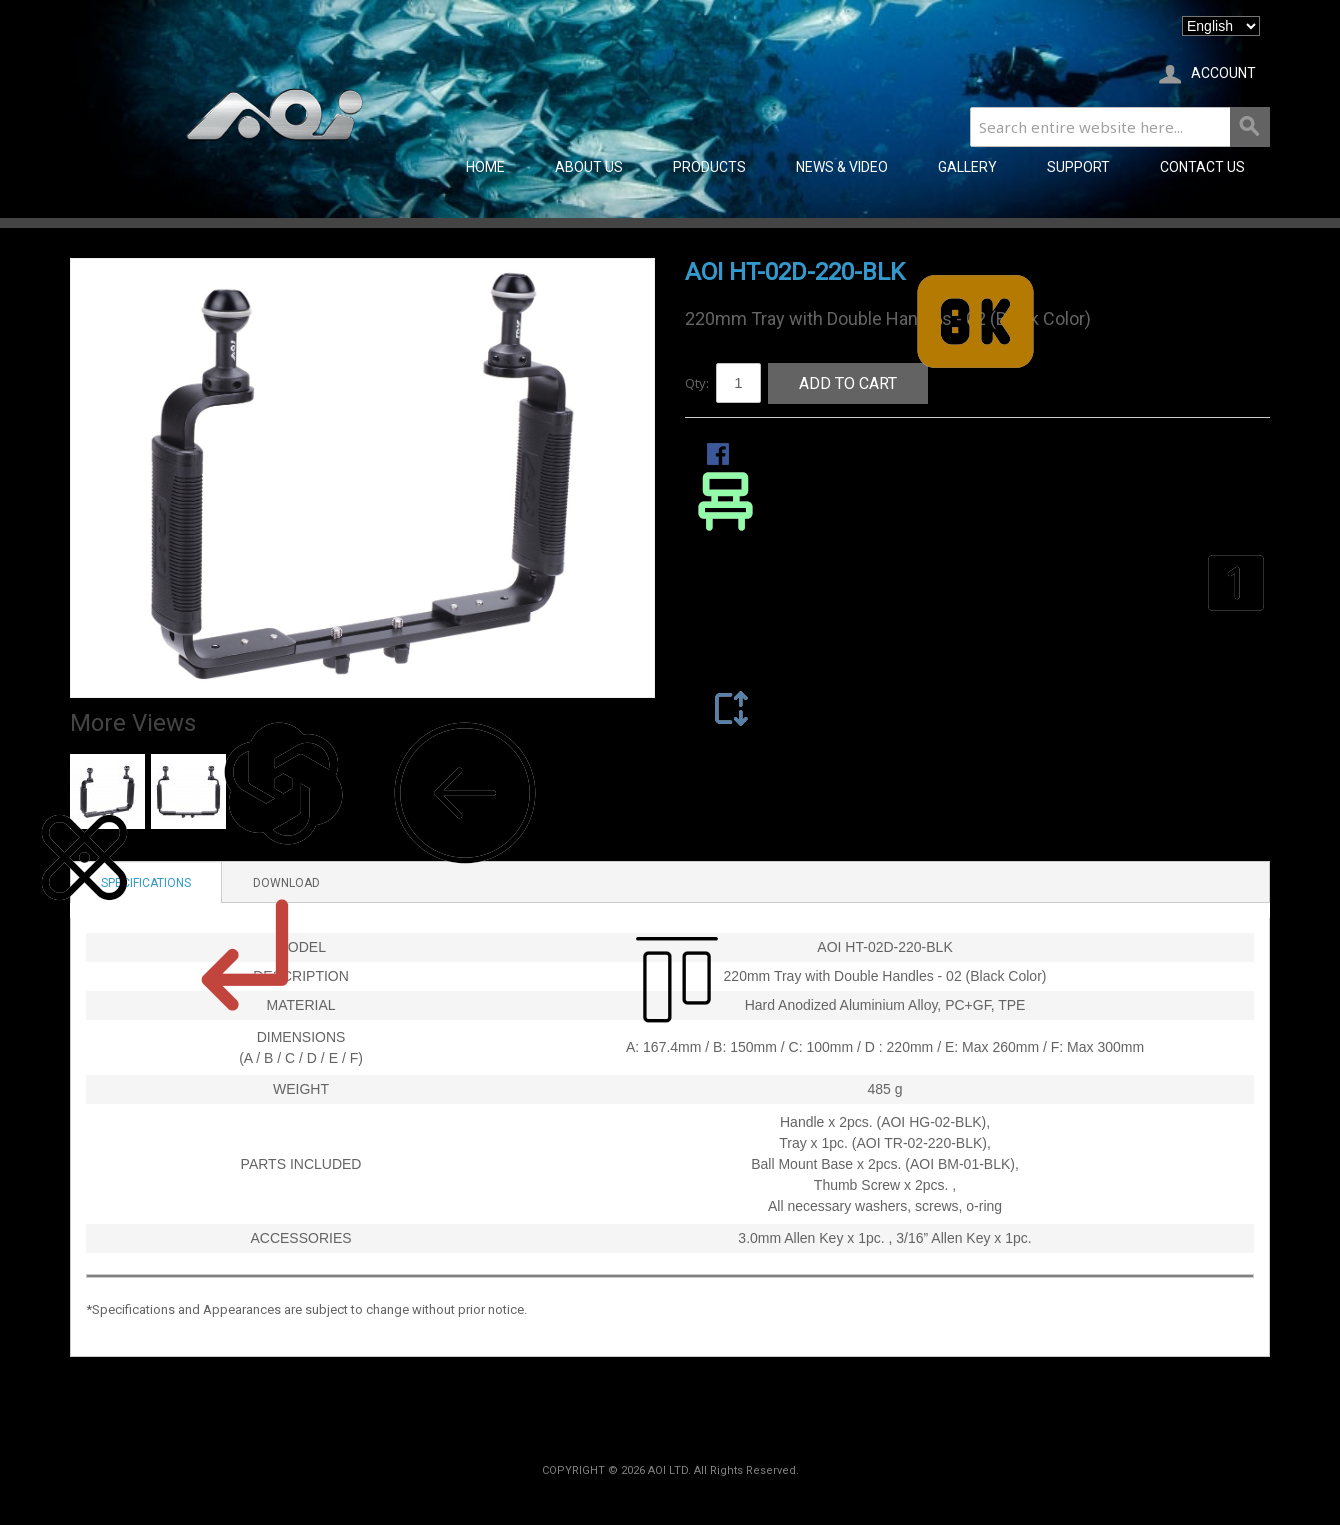 This screenshot has height=1525, width=1340. Describe the element at coordinates (283, 783) in the screenshot. I see `open OpenAI or ChatGPT app` at that location.